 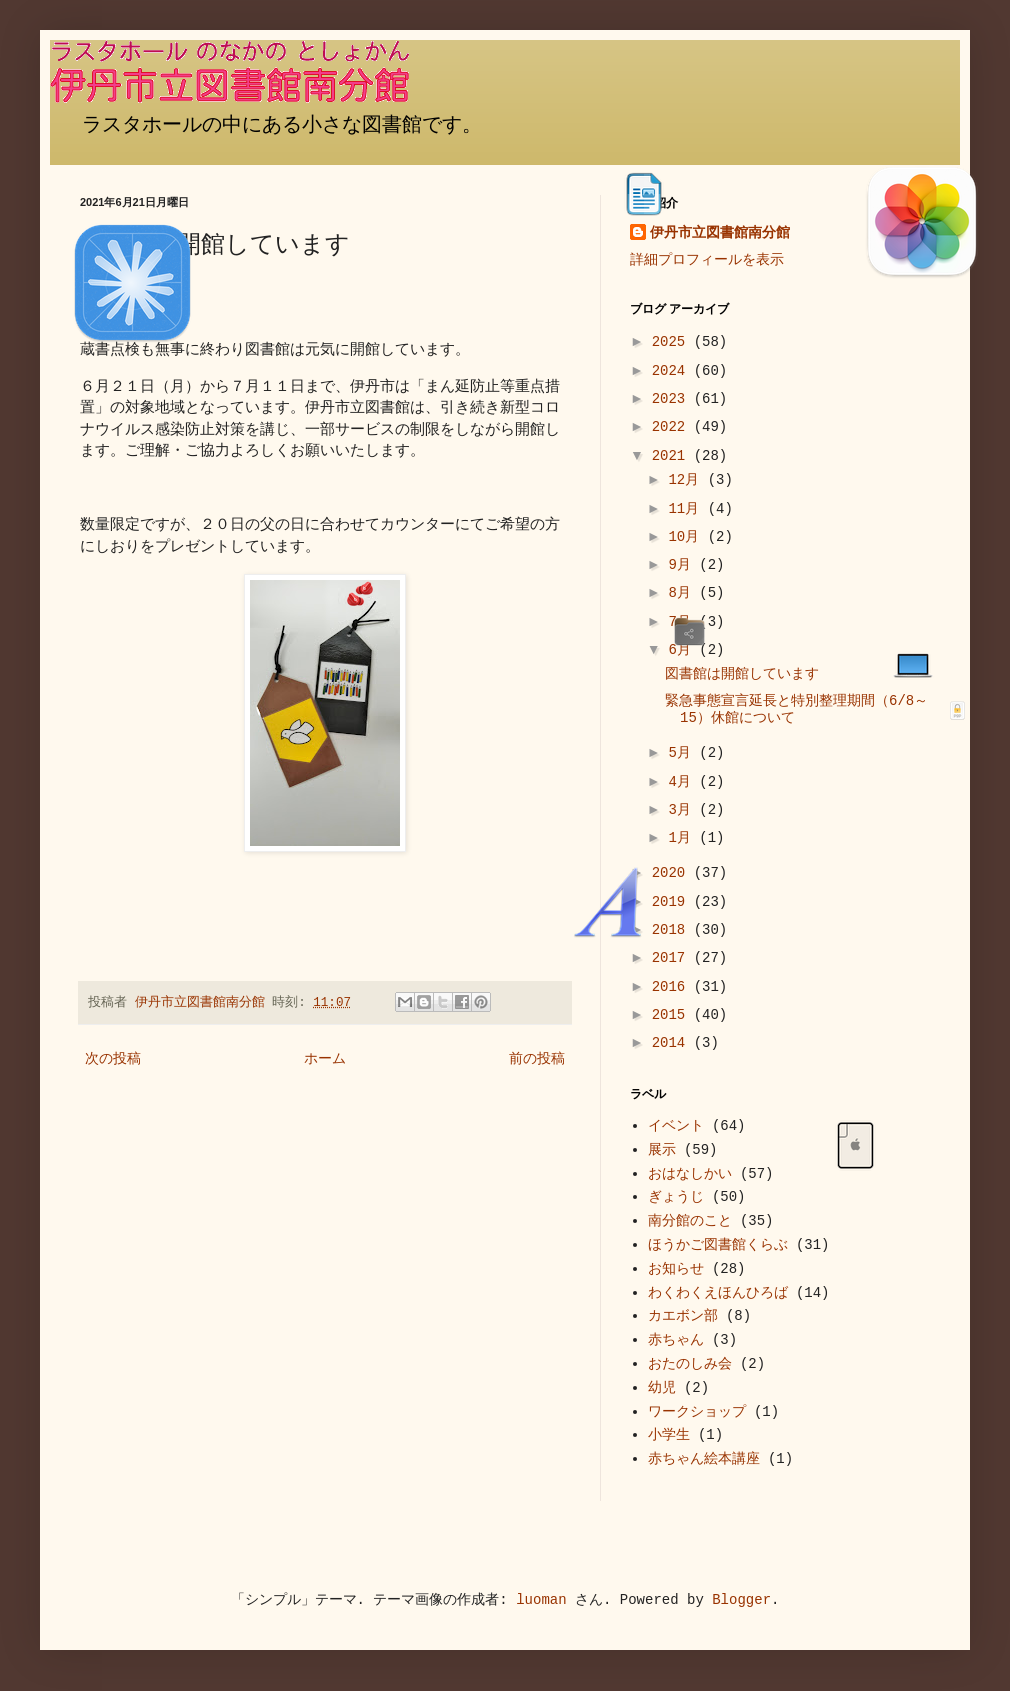 I want to click on indicates a PGP-encrypted file, so click(x=957, y=710).